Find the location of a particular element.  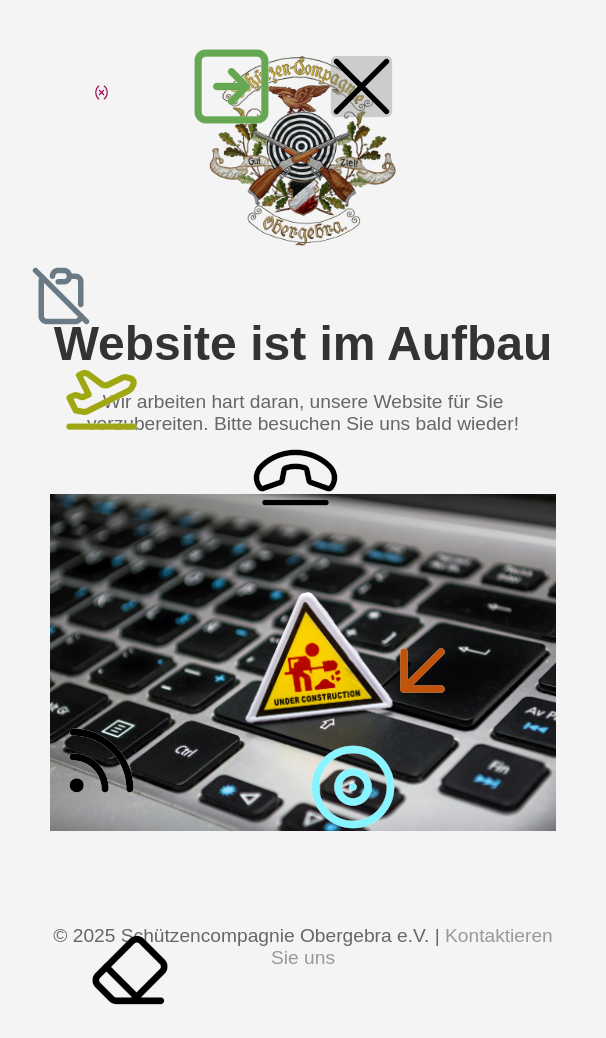

navigate to the bottom-left corner is located at coordinates (422, 670).